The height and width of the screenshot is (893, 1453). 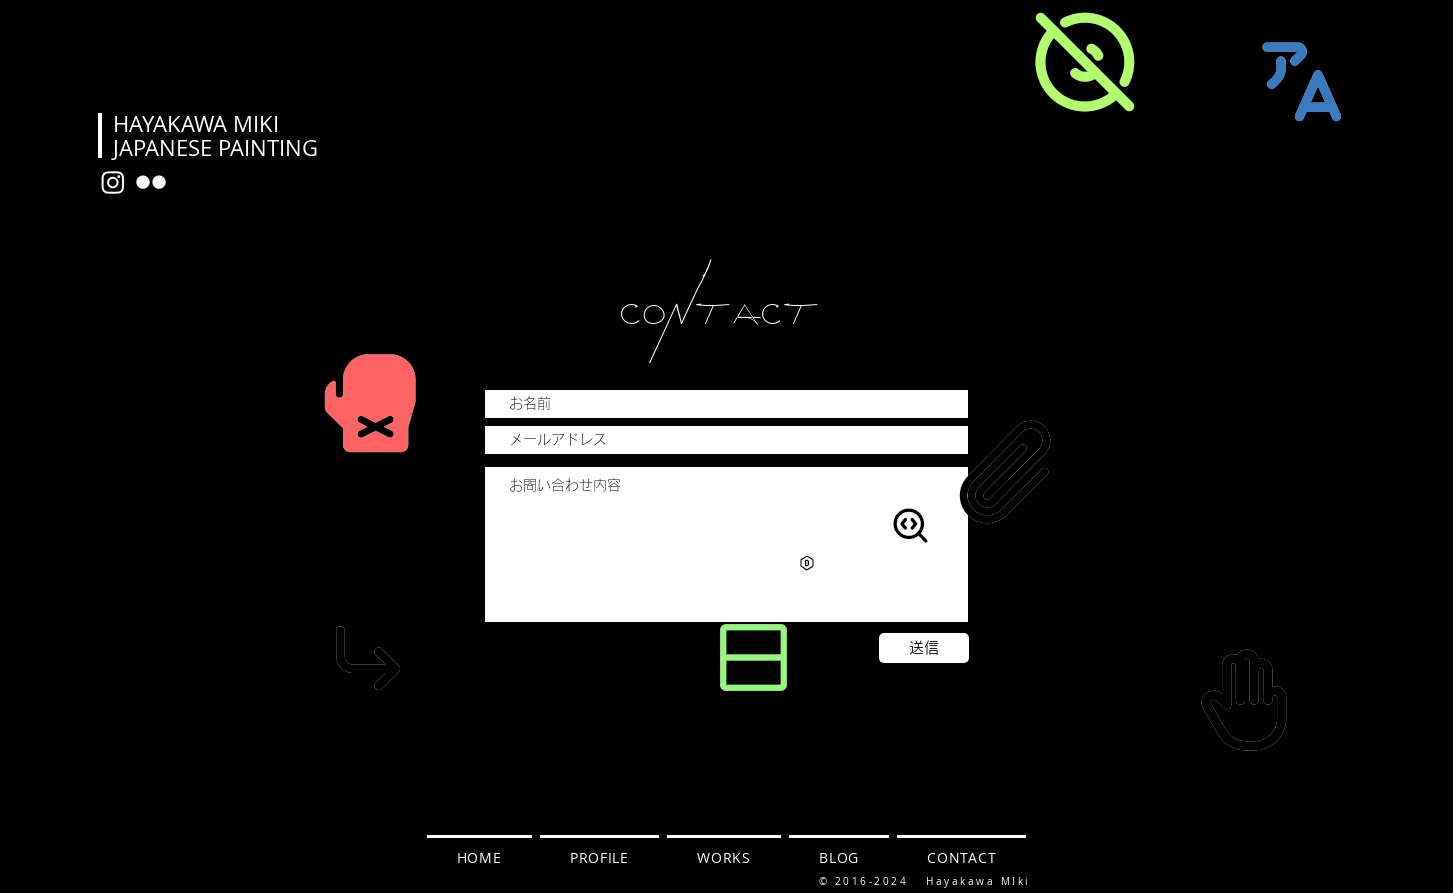 What do you see at coordinates (1245, 700) in the screenshot?
I see `three-finger gesture control` at bounding box center [1245, 700].